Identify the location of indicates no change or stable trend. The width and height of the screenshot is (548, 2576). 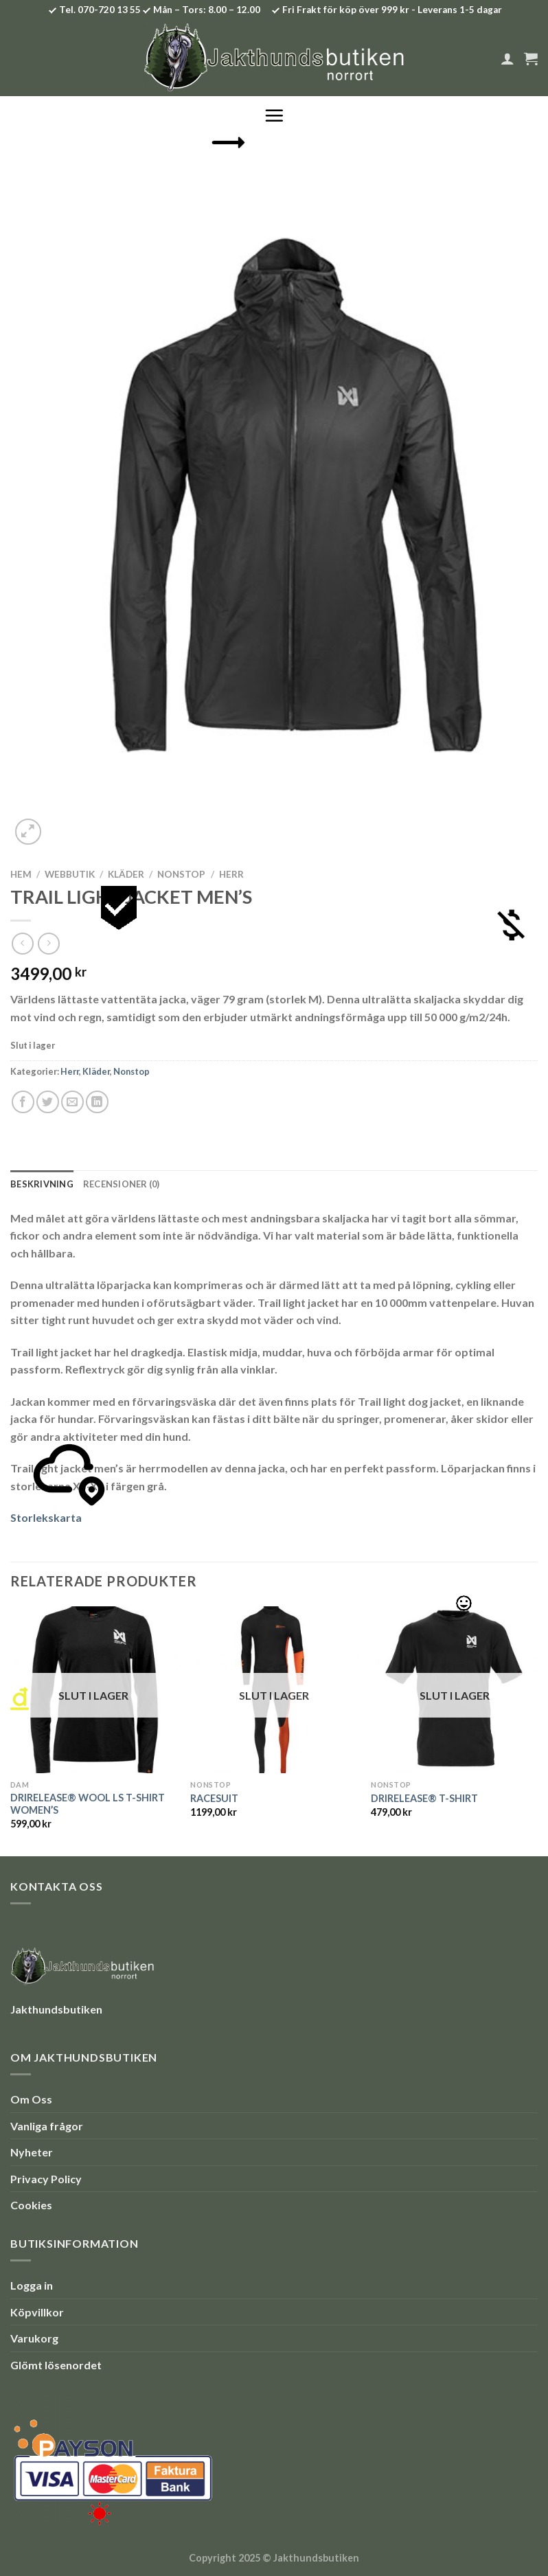
(227, 142).